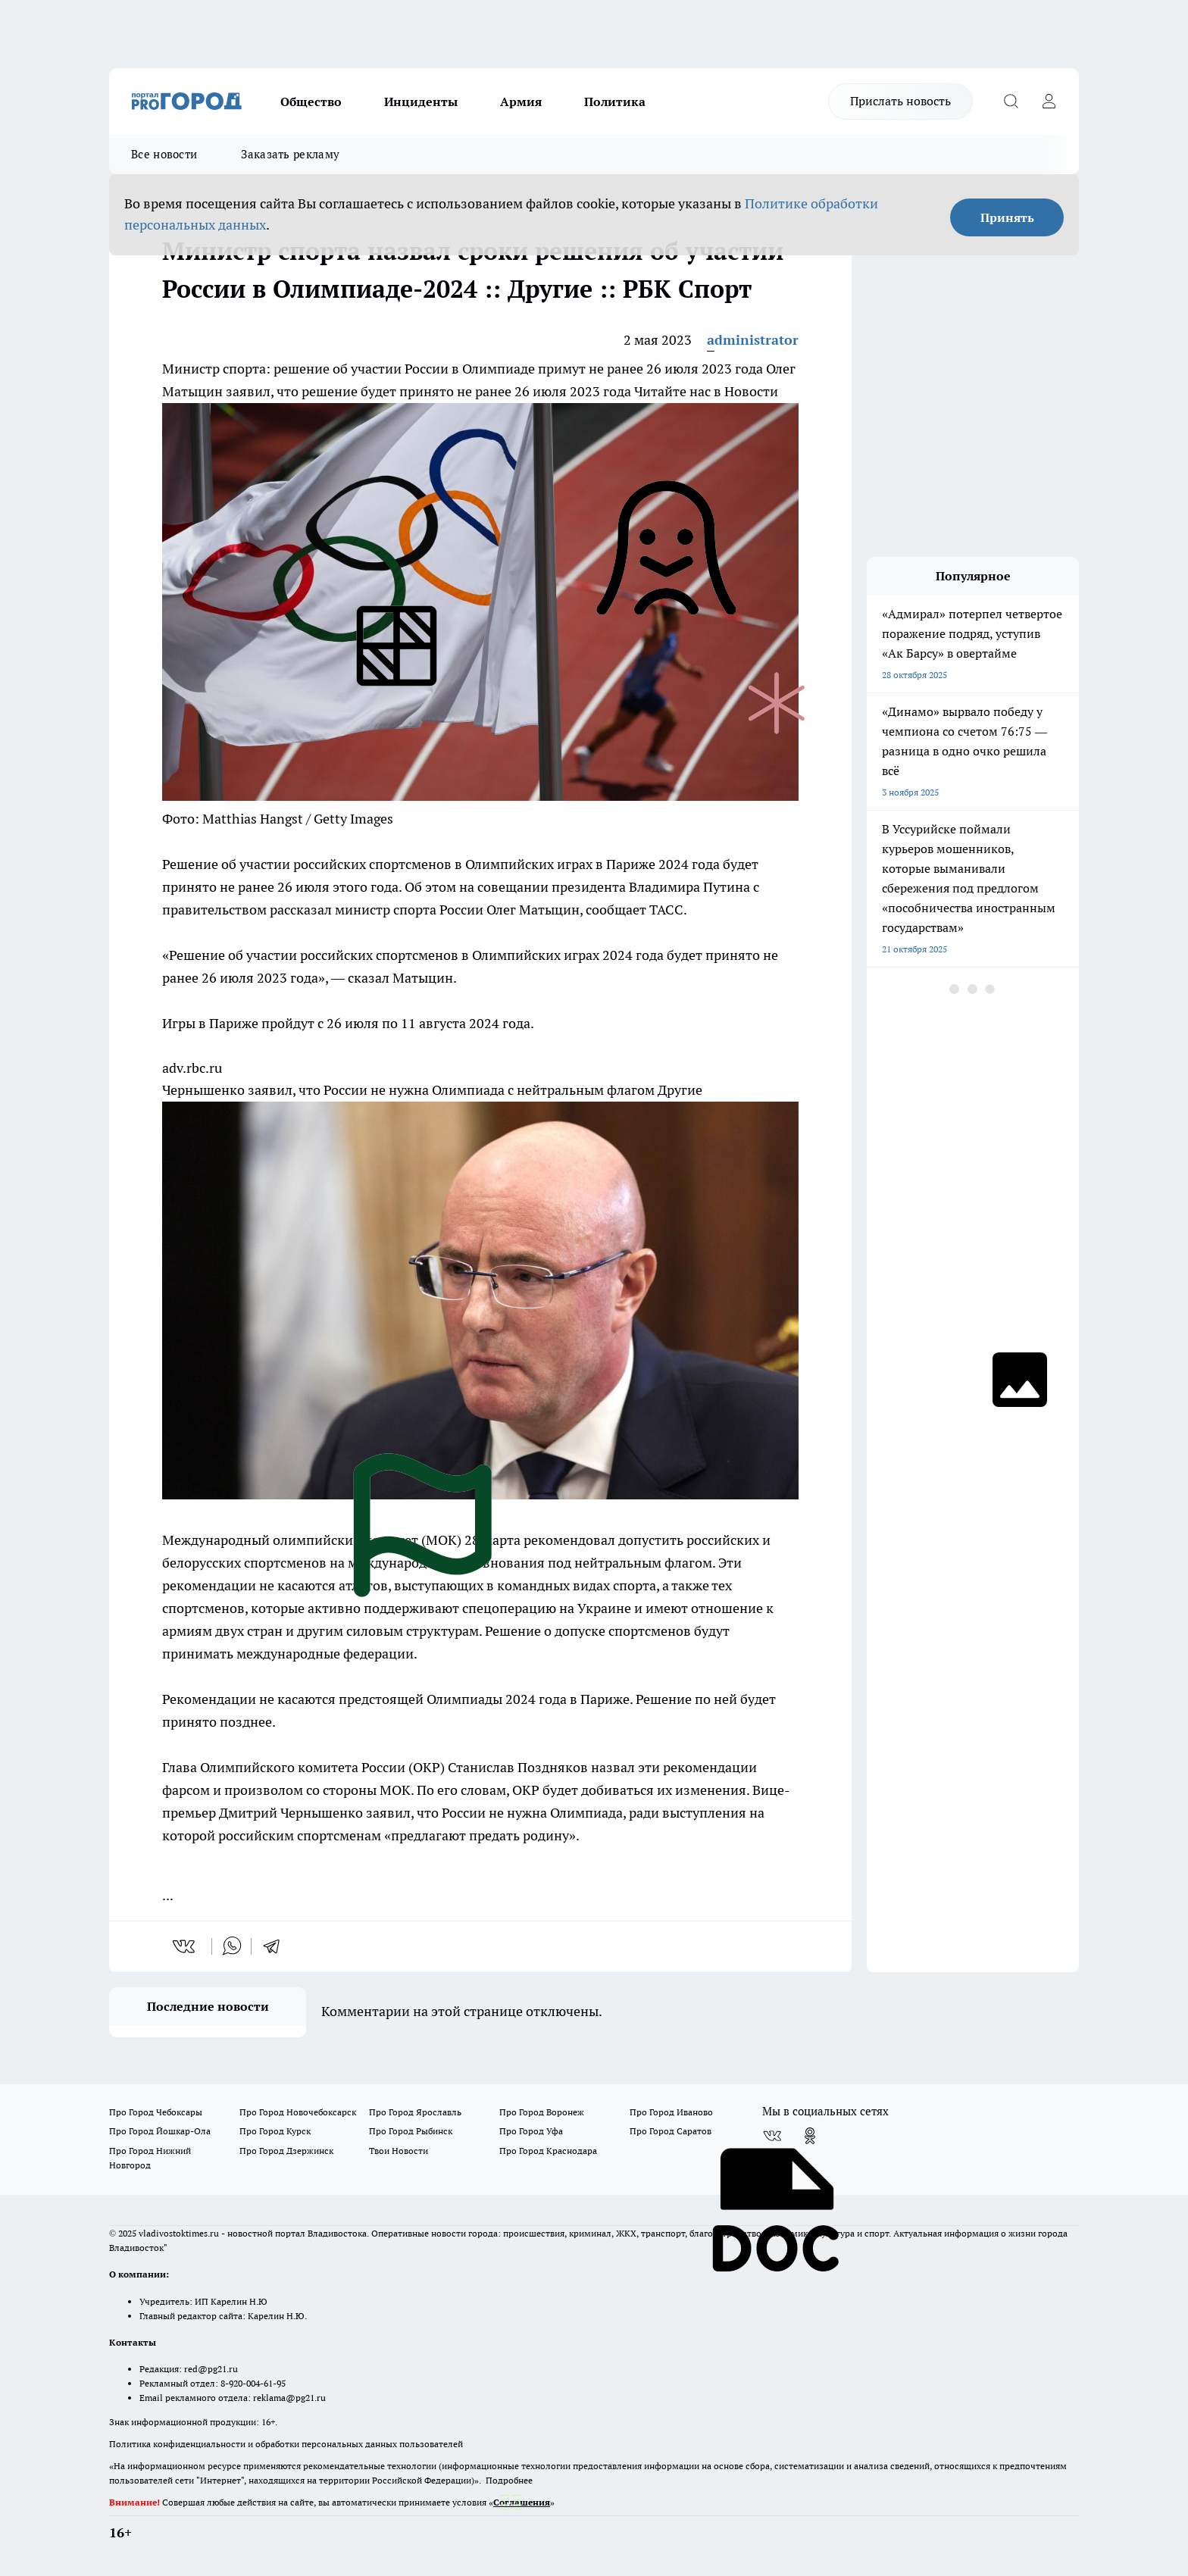 The width and height of the screenshot is (1188, 2576). I want to click on indicates a required field in a form, so click(777, 703).